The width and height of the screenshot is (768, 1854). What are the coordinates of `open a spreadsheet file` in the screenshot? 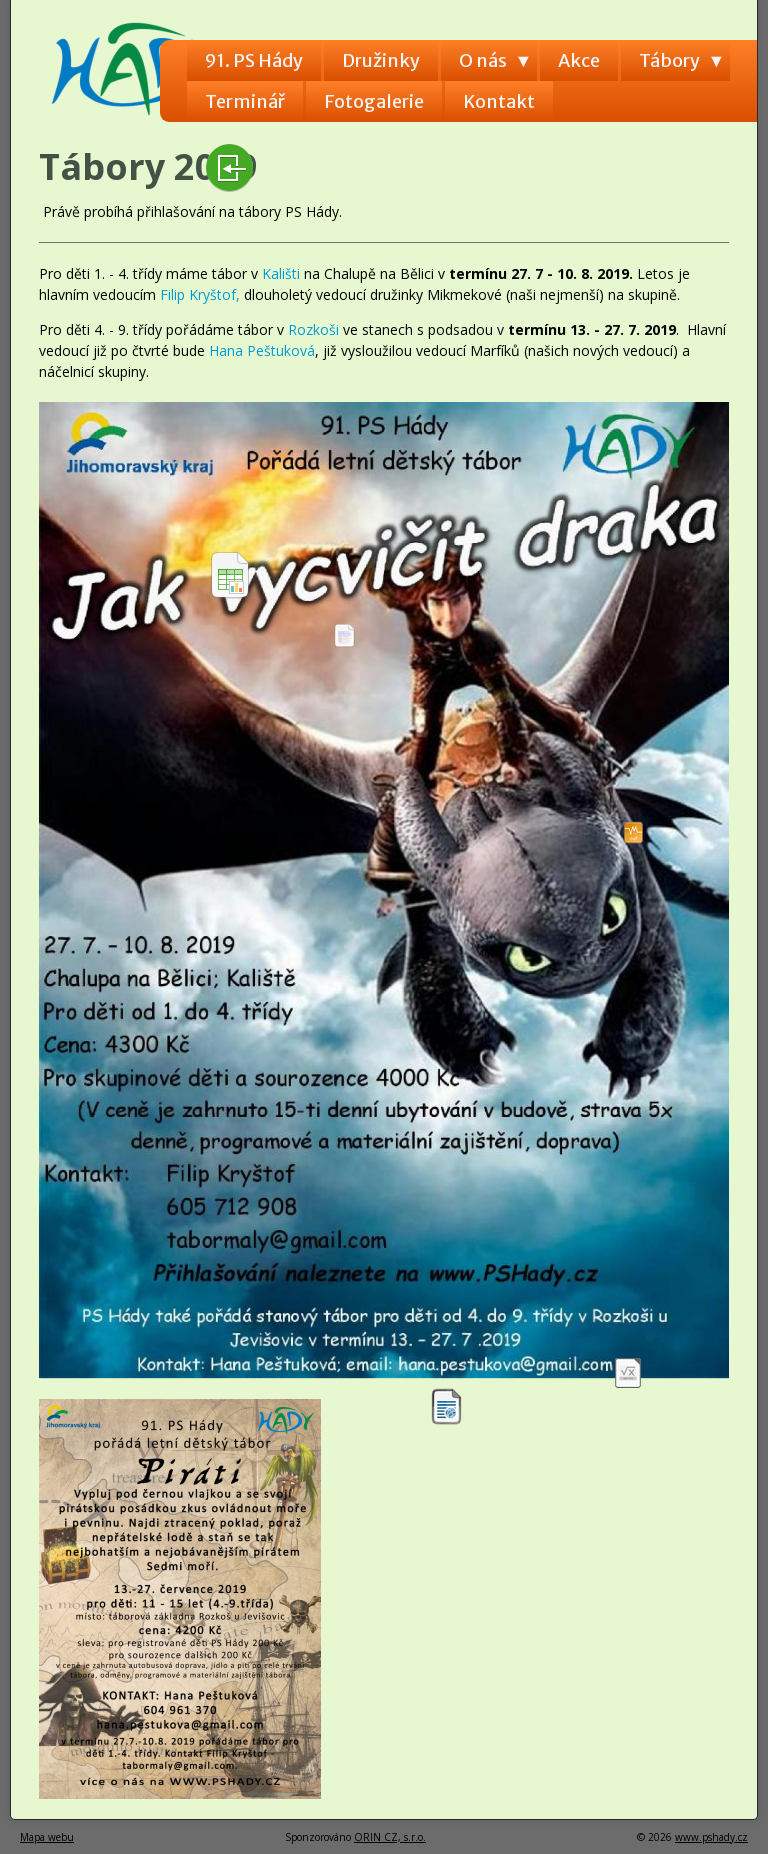 It's located at (230, 575).